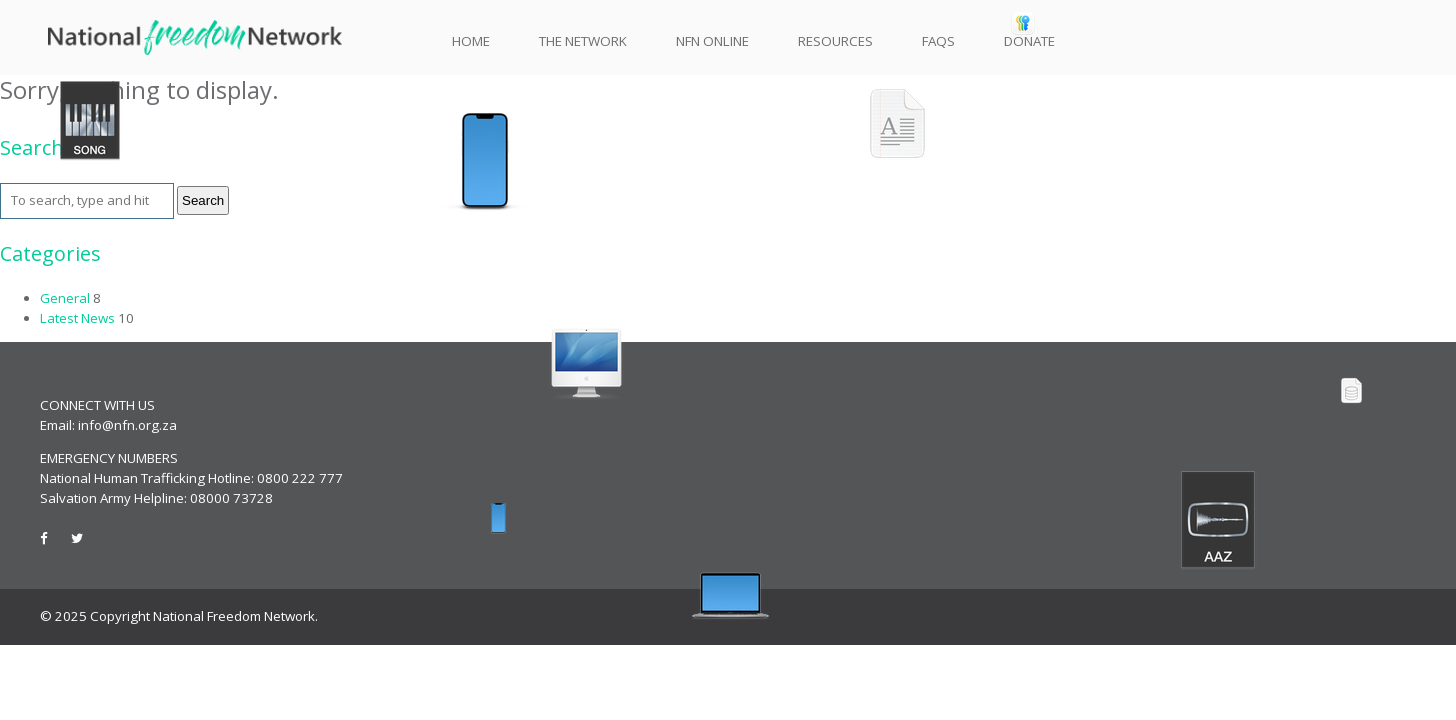 This screenshot has height=720, width=1456. Describe the element at coordinates (90, 122) in the screenshot. I see `open a song file in GarageBand` at that location.